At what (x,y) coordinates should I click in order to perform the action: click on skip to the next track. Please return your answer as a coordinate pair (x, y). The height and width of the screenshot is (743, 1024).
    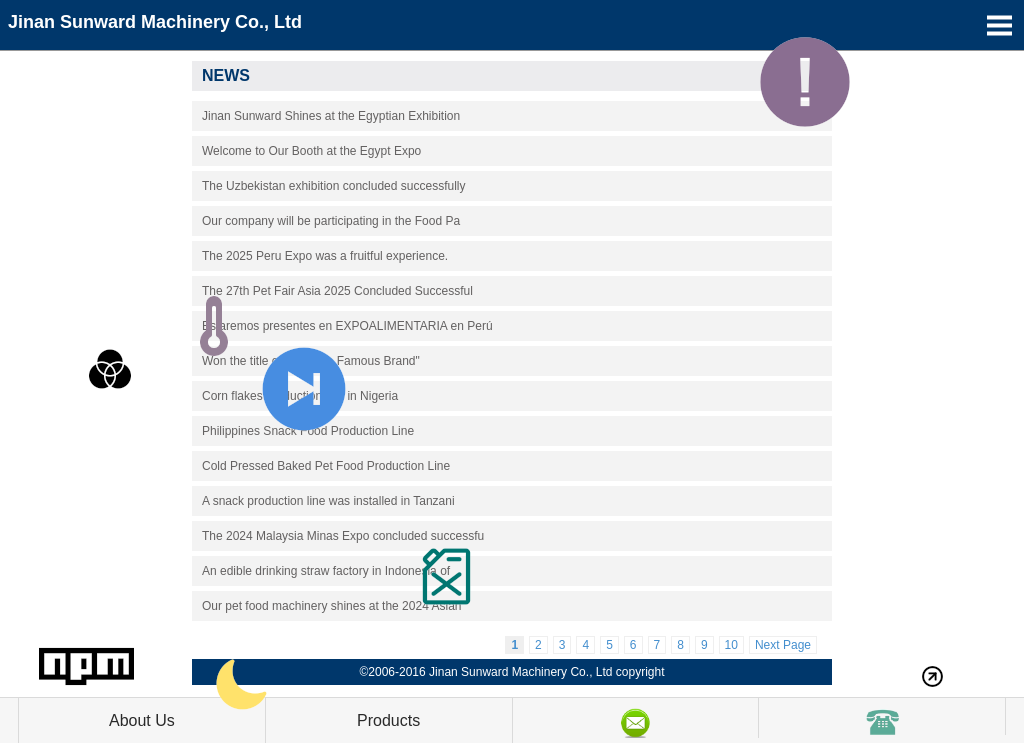
    Looking at the image, I should click on (304, 389).